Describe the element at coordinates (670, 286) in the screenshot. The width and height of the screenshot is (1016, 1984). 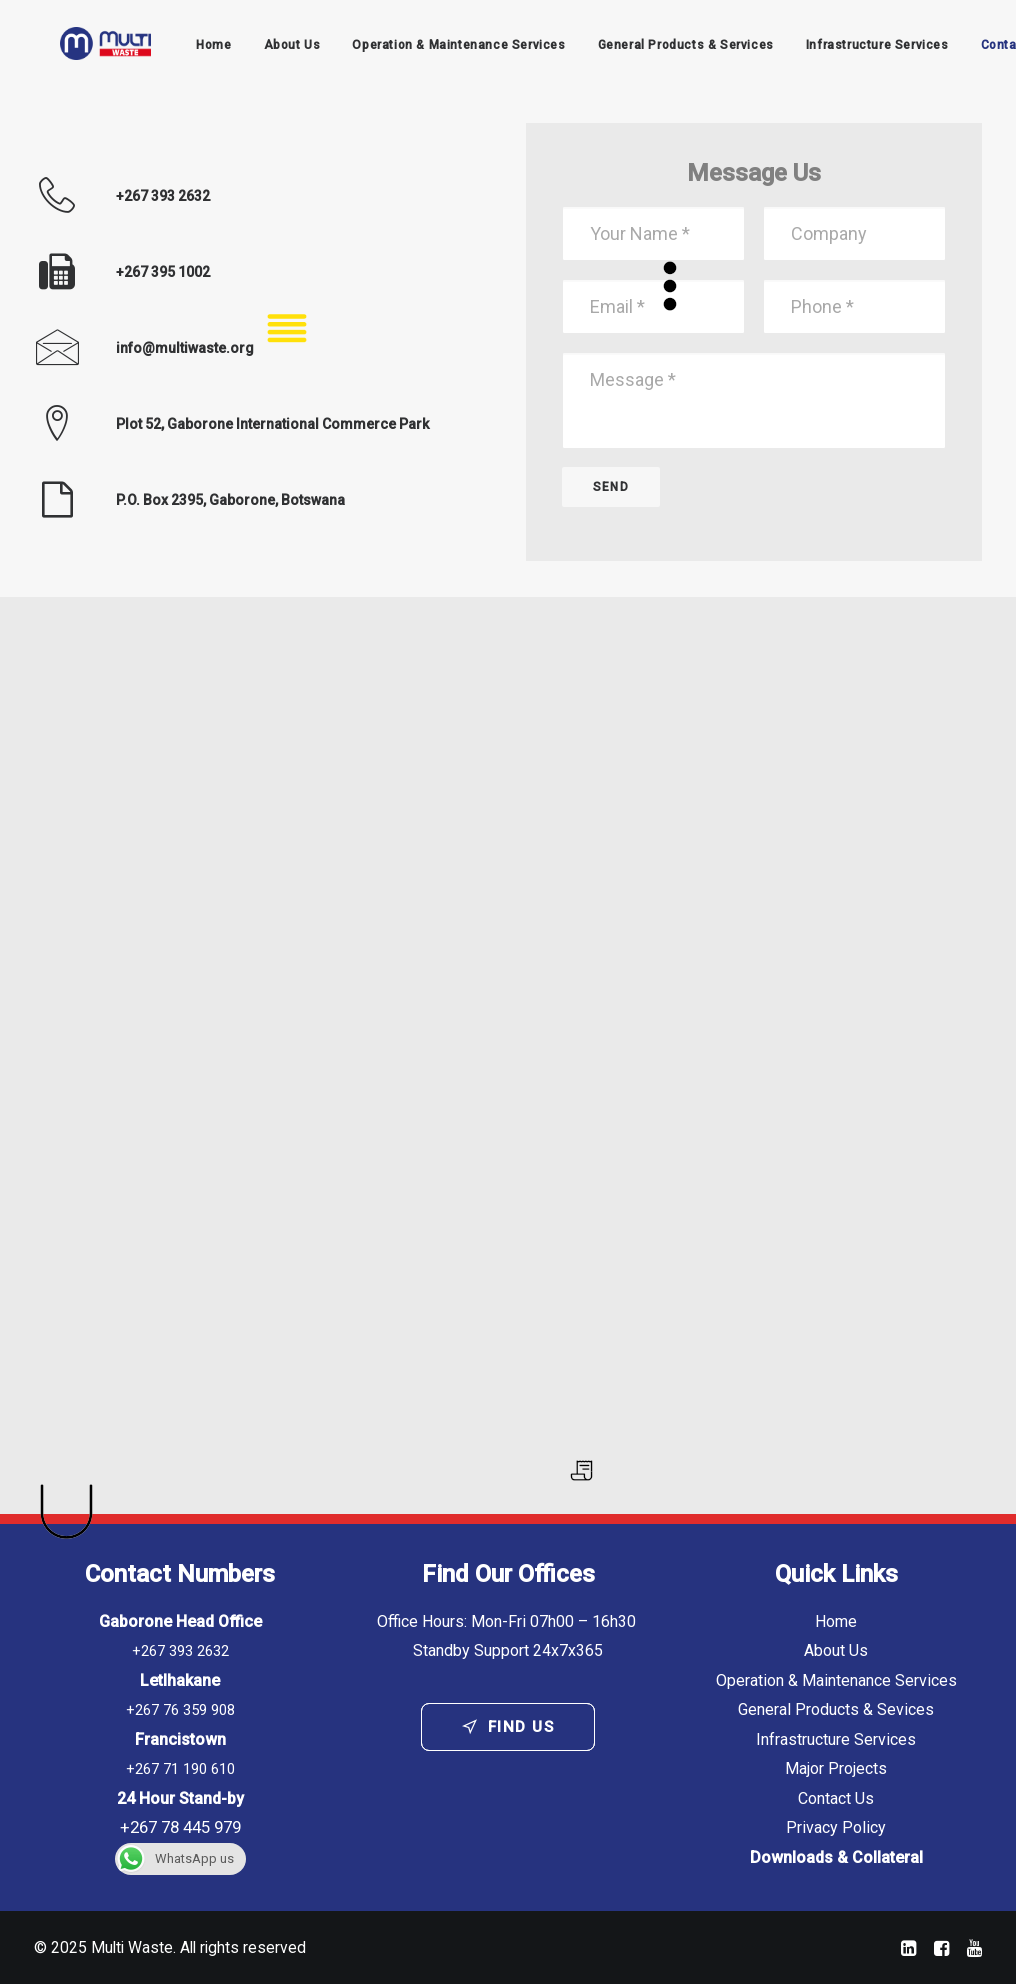
I see `open more options menu` at that location.